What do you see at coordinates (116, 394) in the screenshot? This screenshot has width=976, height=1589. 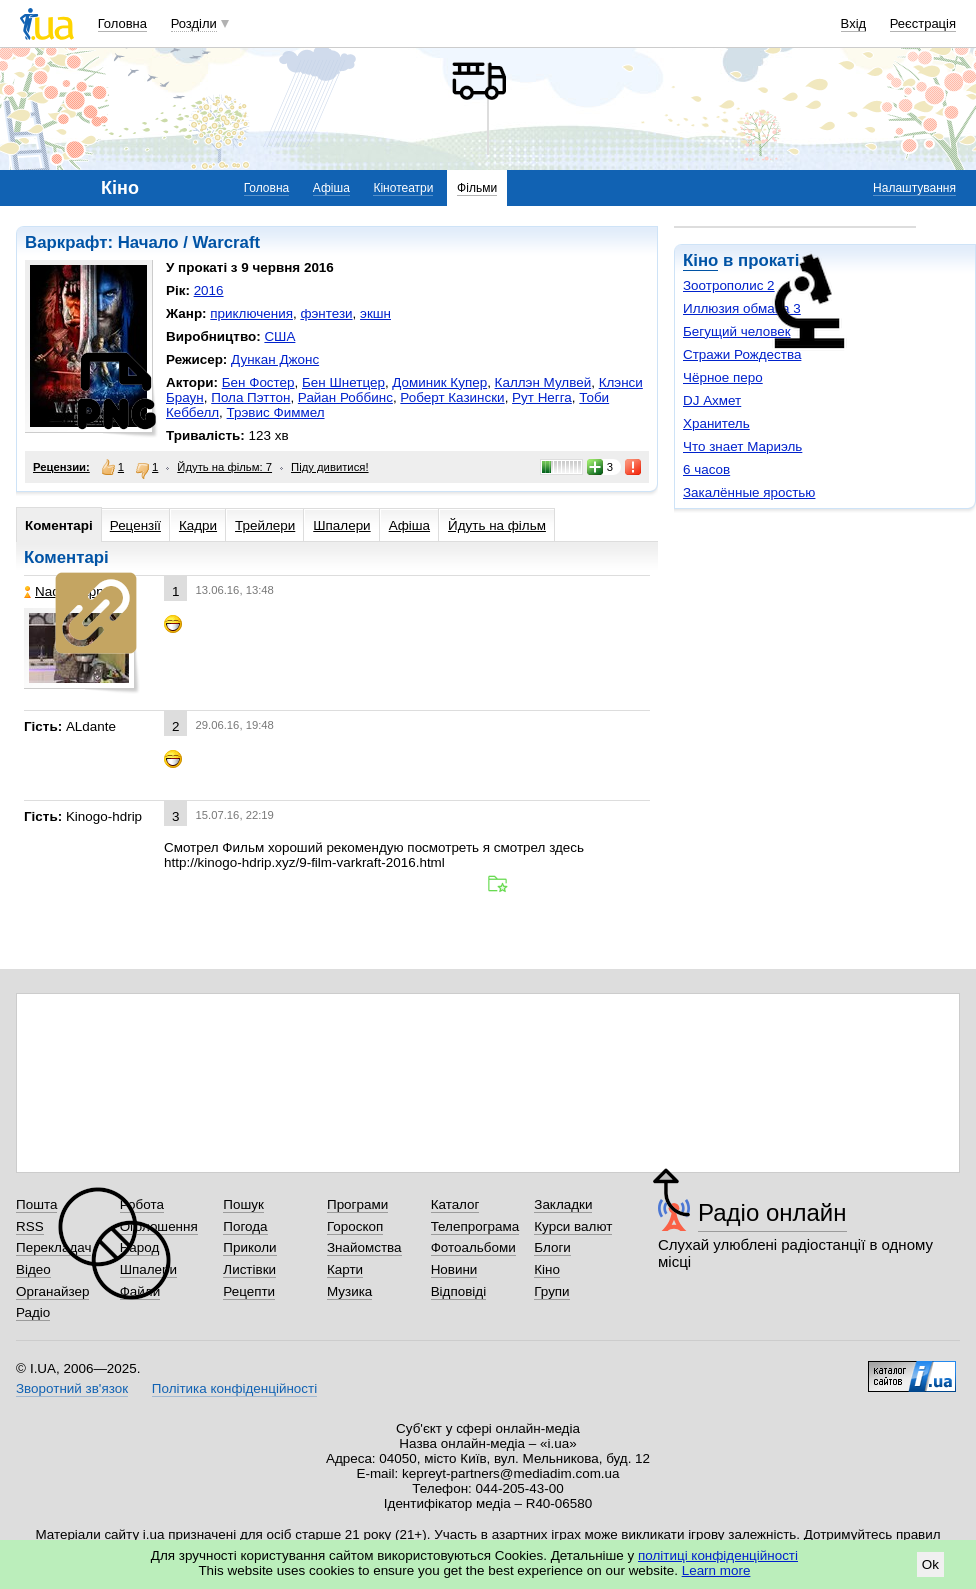 I see `a png image file` at bounding box center [116, 394].